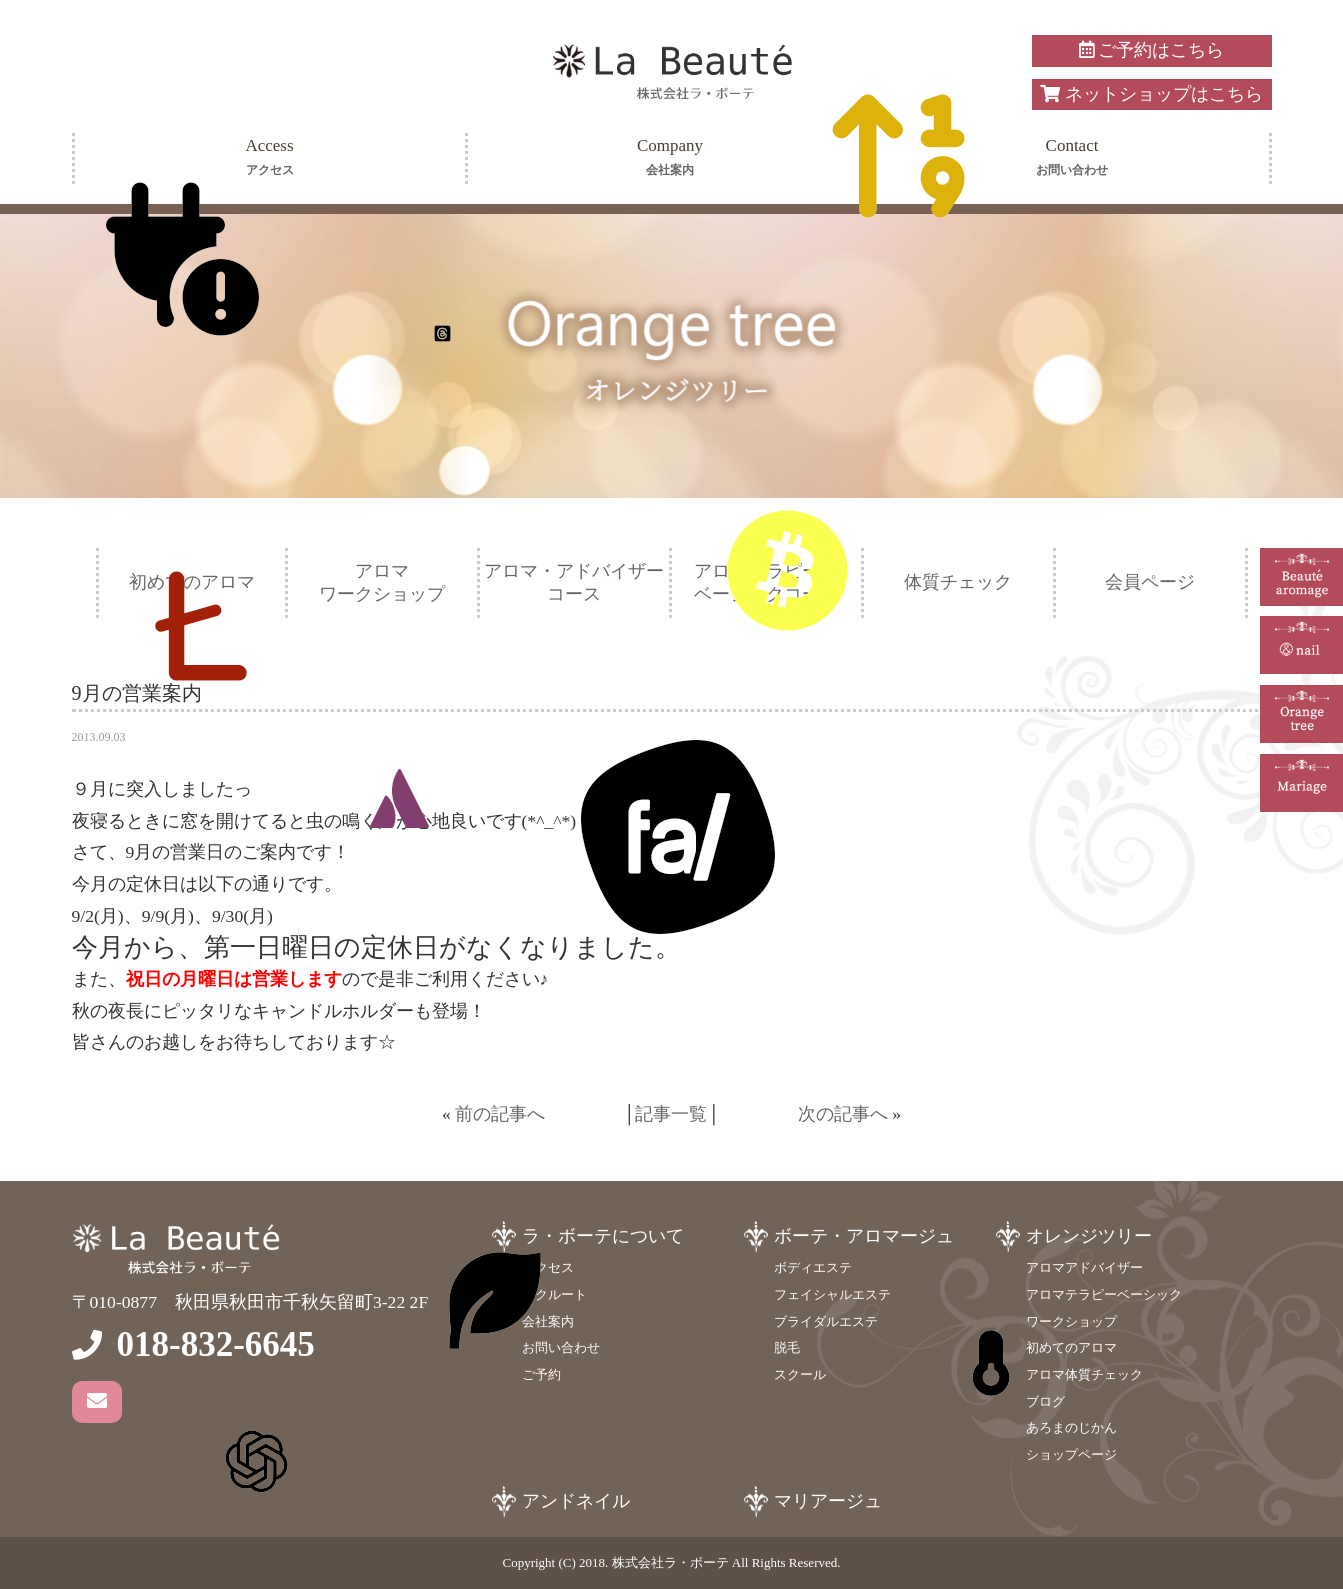 The width and height of the screenshot is (1343, 1589). Describe the element at coordinates (256, 1461) in the screenshot. I see `OpenAI logo` at that location.